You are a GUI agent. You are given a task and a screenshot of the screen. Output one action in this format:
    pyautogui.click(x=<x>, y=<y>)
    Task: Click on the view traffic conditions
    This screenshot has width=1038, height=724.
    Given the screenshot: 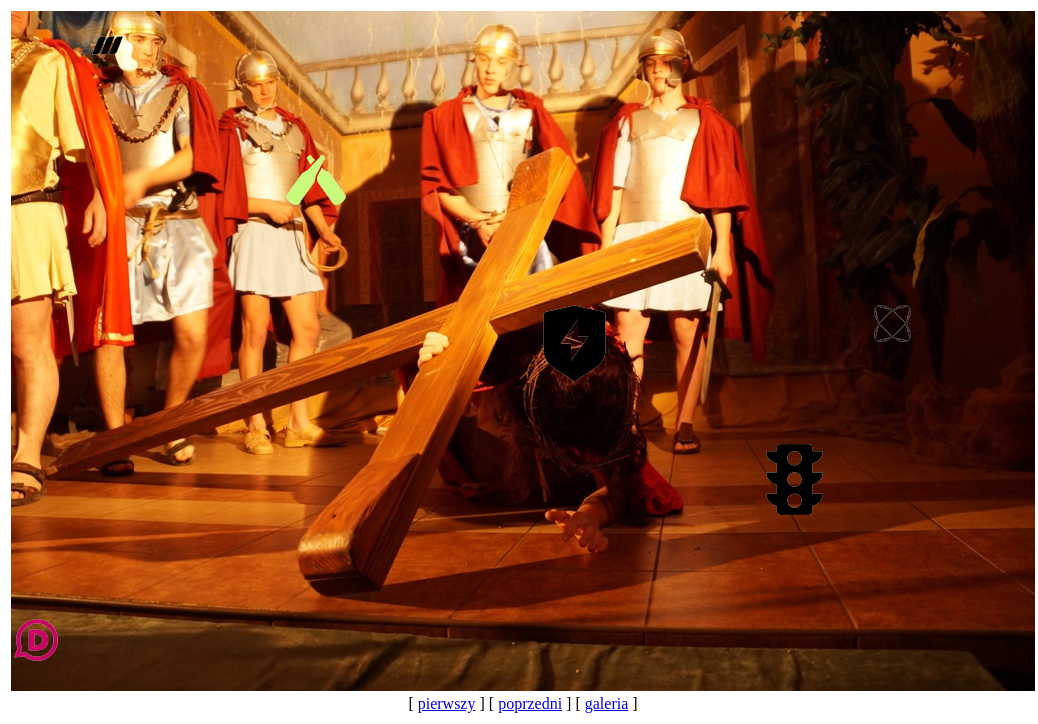 What is the action you would take?
    pyautogui.click(x=794, y=479)
    